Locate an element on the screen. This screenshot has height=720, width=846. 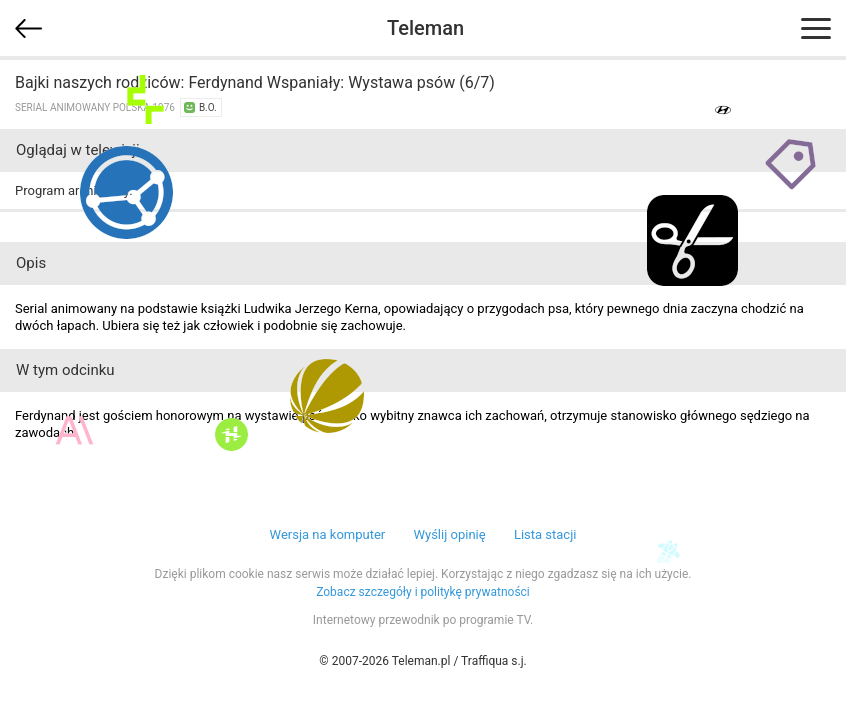
Hyundai brand logo is located at coordinates (723, 110).